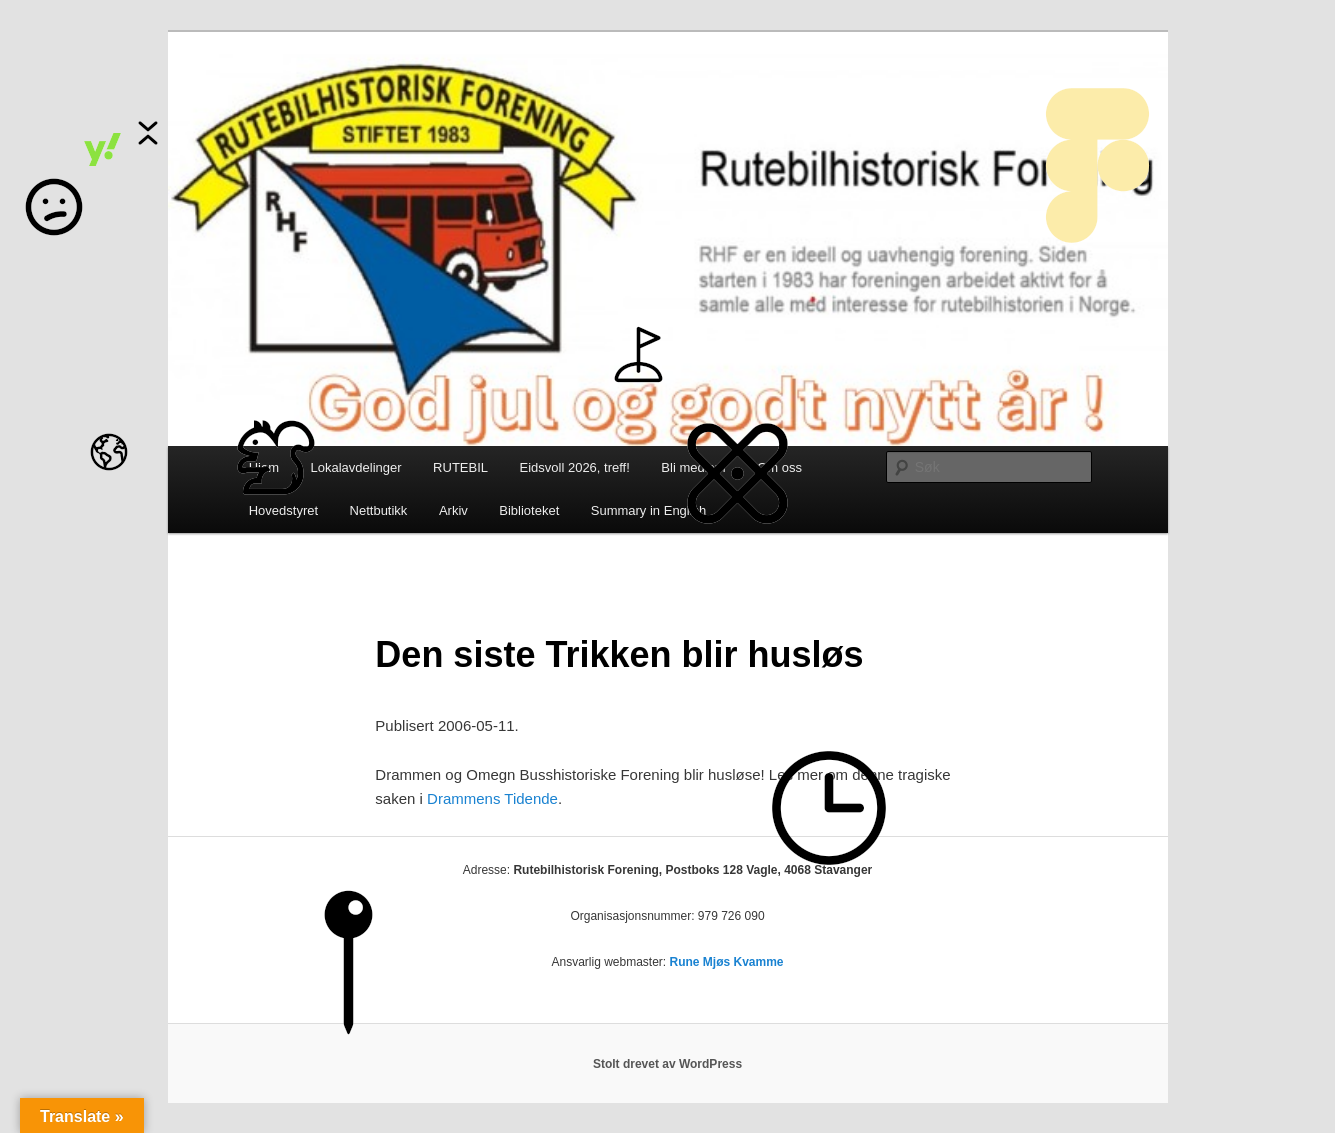 This screenshot has height=1133, width=1335. What do you see at coordinates (102, 149) in the screenshot?
I see `open Yahoo app or website` at bounding box center [102, 149].